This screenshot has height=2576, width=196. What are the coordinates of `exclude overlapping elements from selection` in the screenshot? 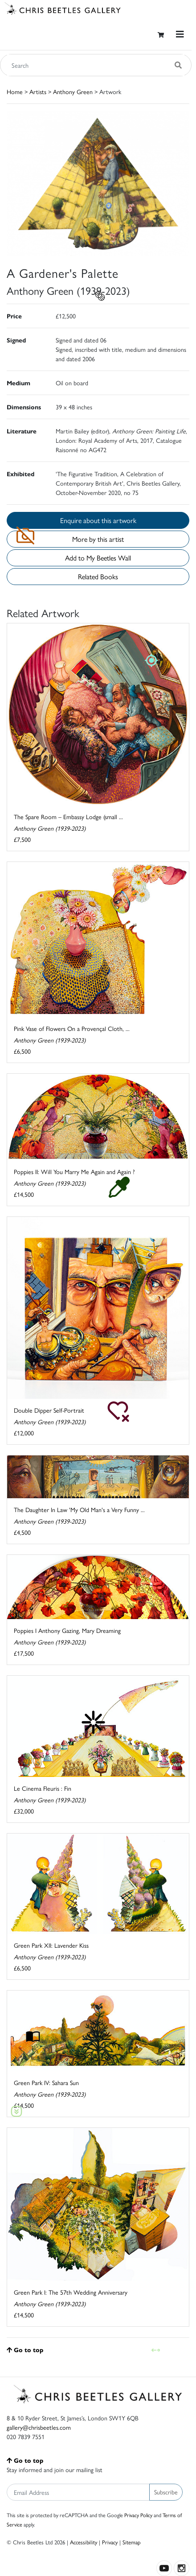 It's located at (100, 296).